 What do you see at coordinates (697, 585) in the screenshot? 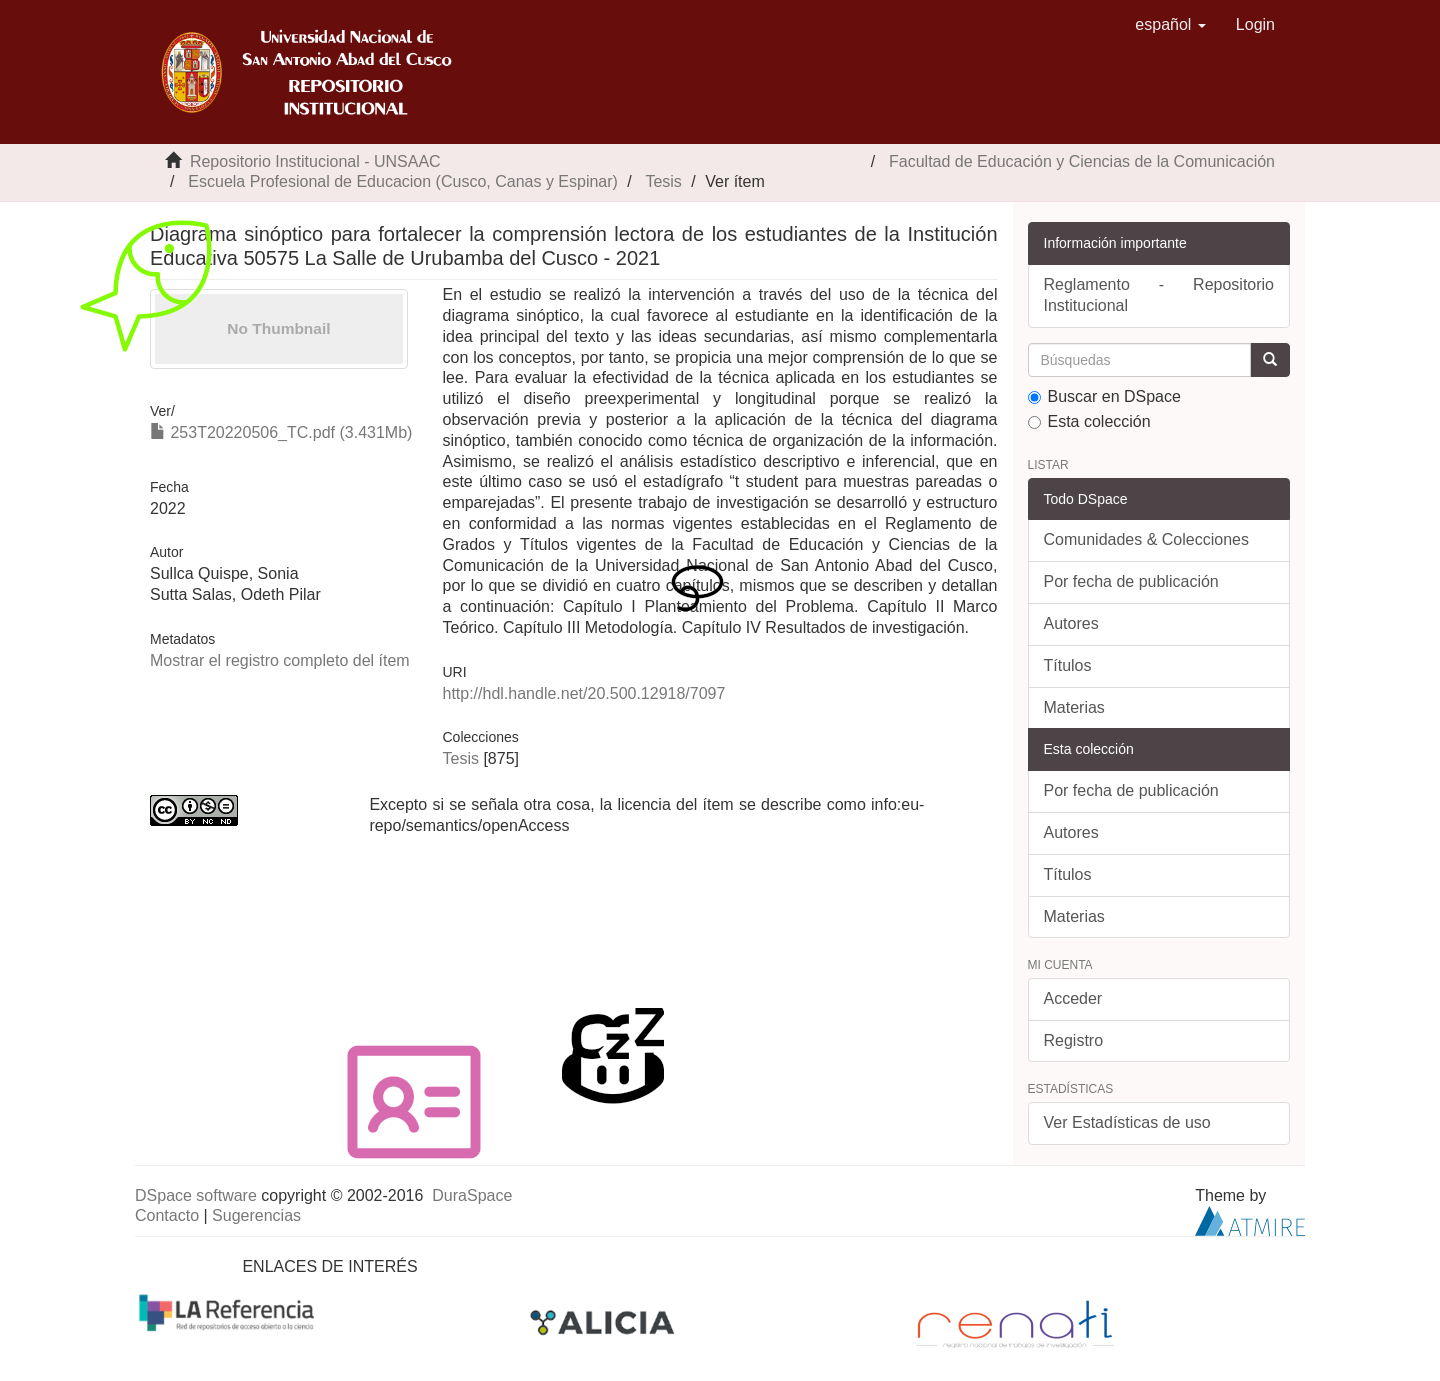
I see `select objects using freehand drawing` at bounding box center [697, 585].